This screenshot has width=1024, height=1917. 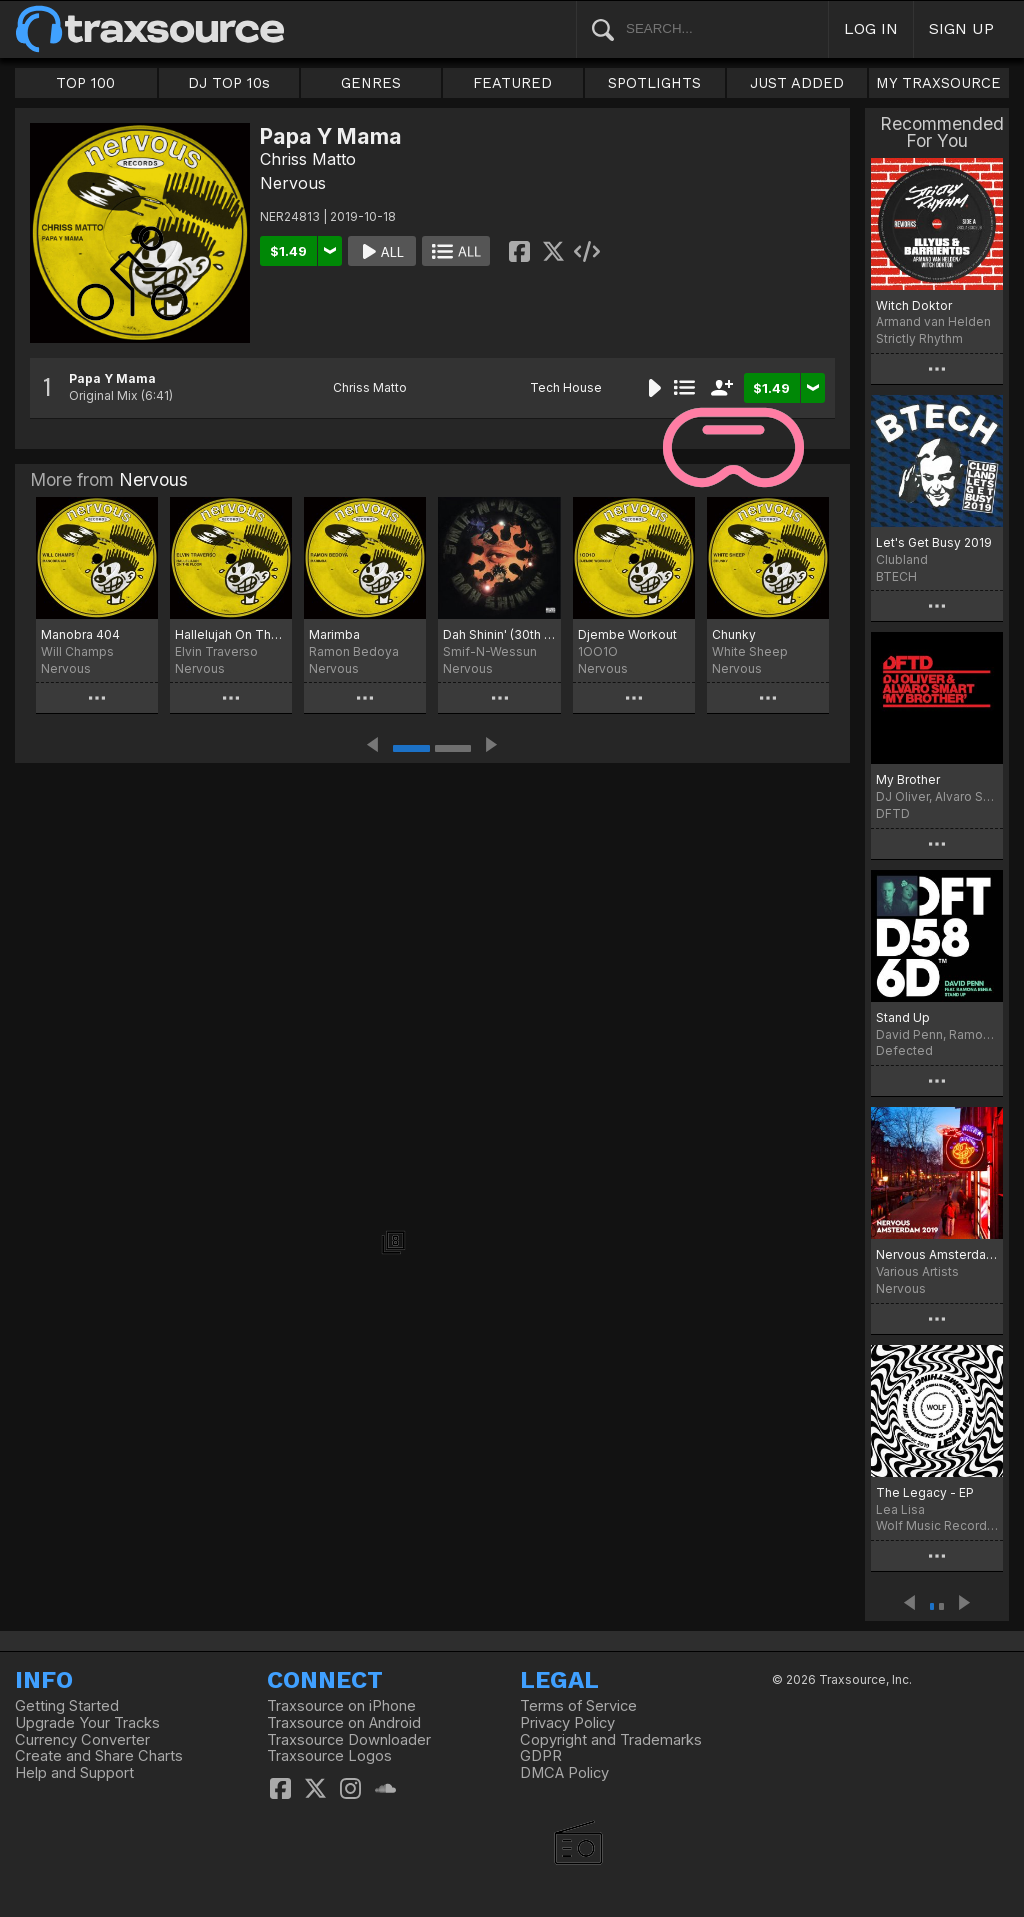 What do you see at coordinates (132, 277) in the screenshot?
I see `access cycling or bike-related features` at bounding box center [132, 277].